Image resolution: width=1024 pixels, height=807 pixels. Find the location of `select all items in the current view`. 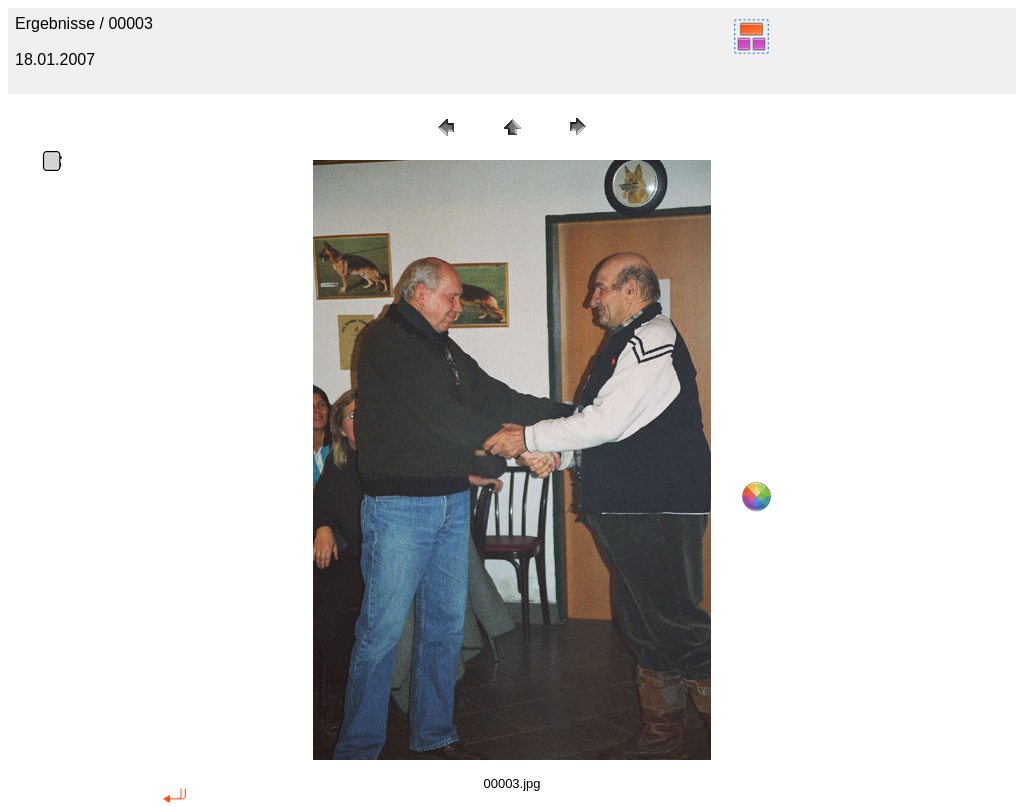

select all items in the current view is located at coordinates (751, 36).